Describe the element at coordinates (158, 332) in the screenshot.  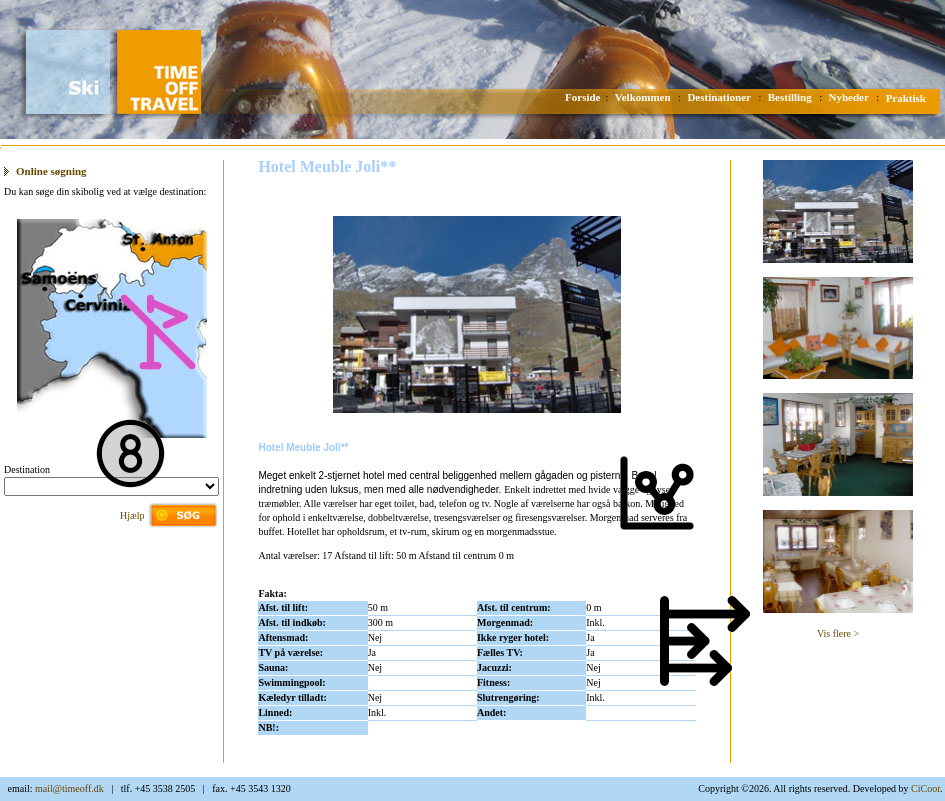
I see `disable or remove a flag marker` at that location.